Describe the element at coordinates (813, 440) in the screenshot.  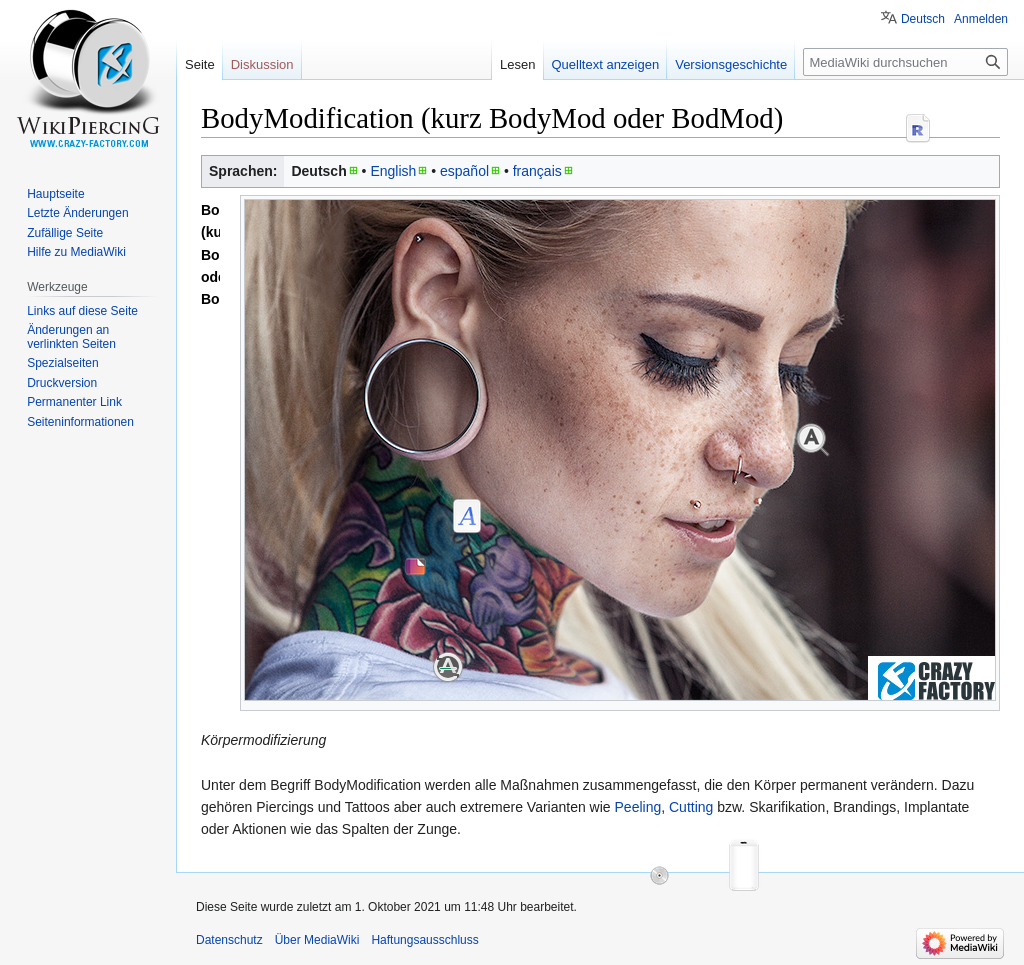
I see `search within file contents` at that location.